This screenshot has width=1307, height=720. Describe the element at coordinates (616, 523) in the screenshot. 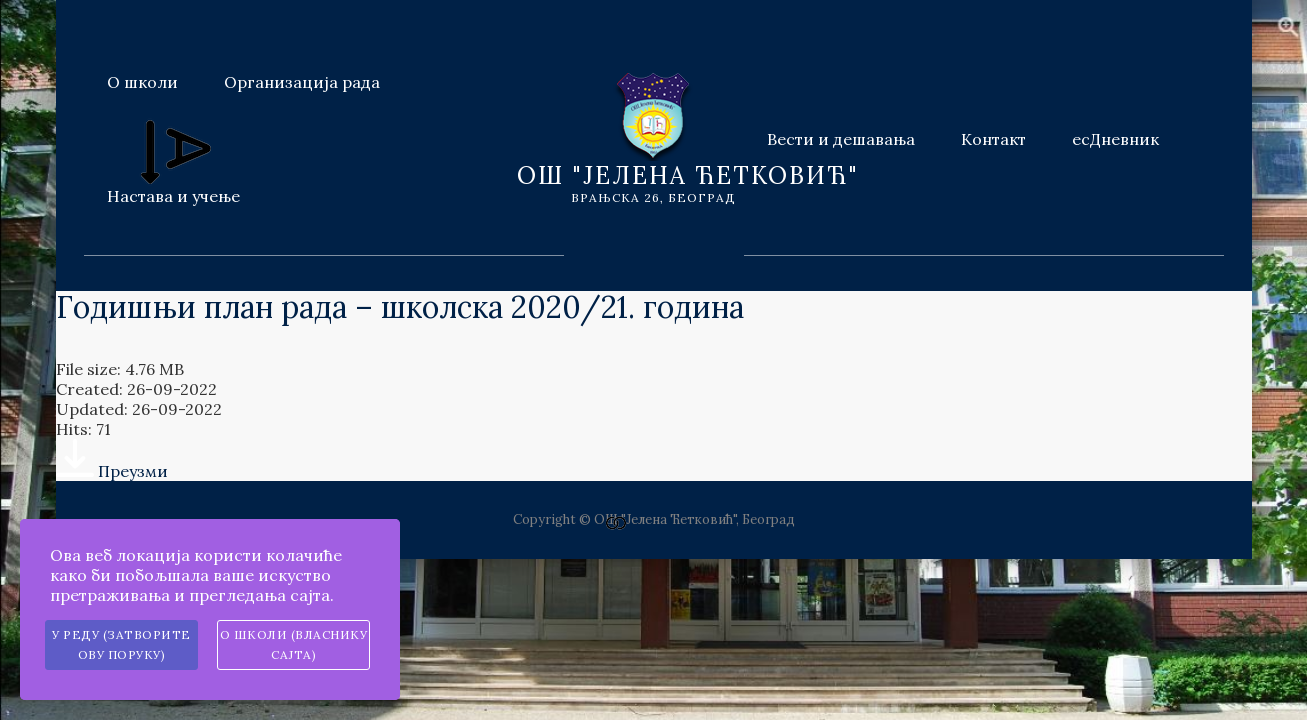

I see `view connections or relationships between items` at that location.